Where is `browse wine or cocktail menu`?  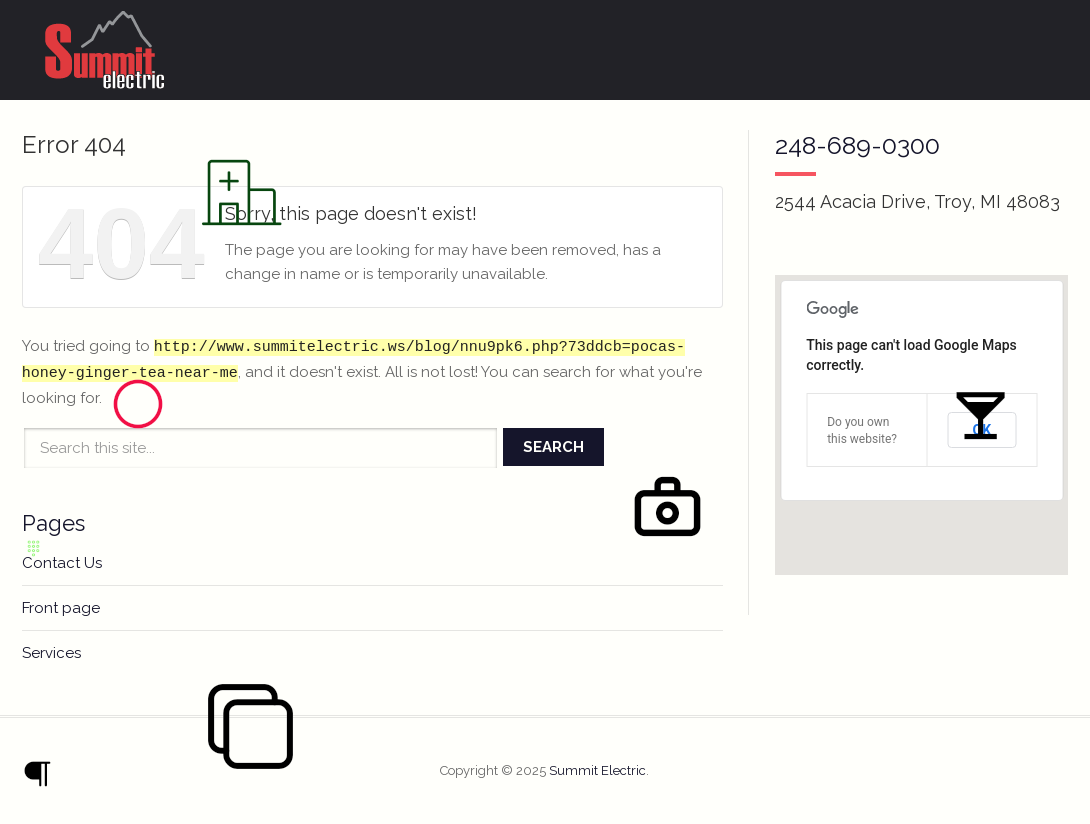
browse wine or cocktail menu is located at coordinates (980, 415).